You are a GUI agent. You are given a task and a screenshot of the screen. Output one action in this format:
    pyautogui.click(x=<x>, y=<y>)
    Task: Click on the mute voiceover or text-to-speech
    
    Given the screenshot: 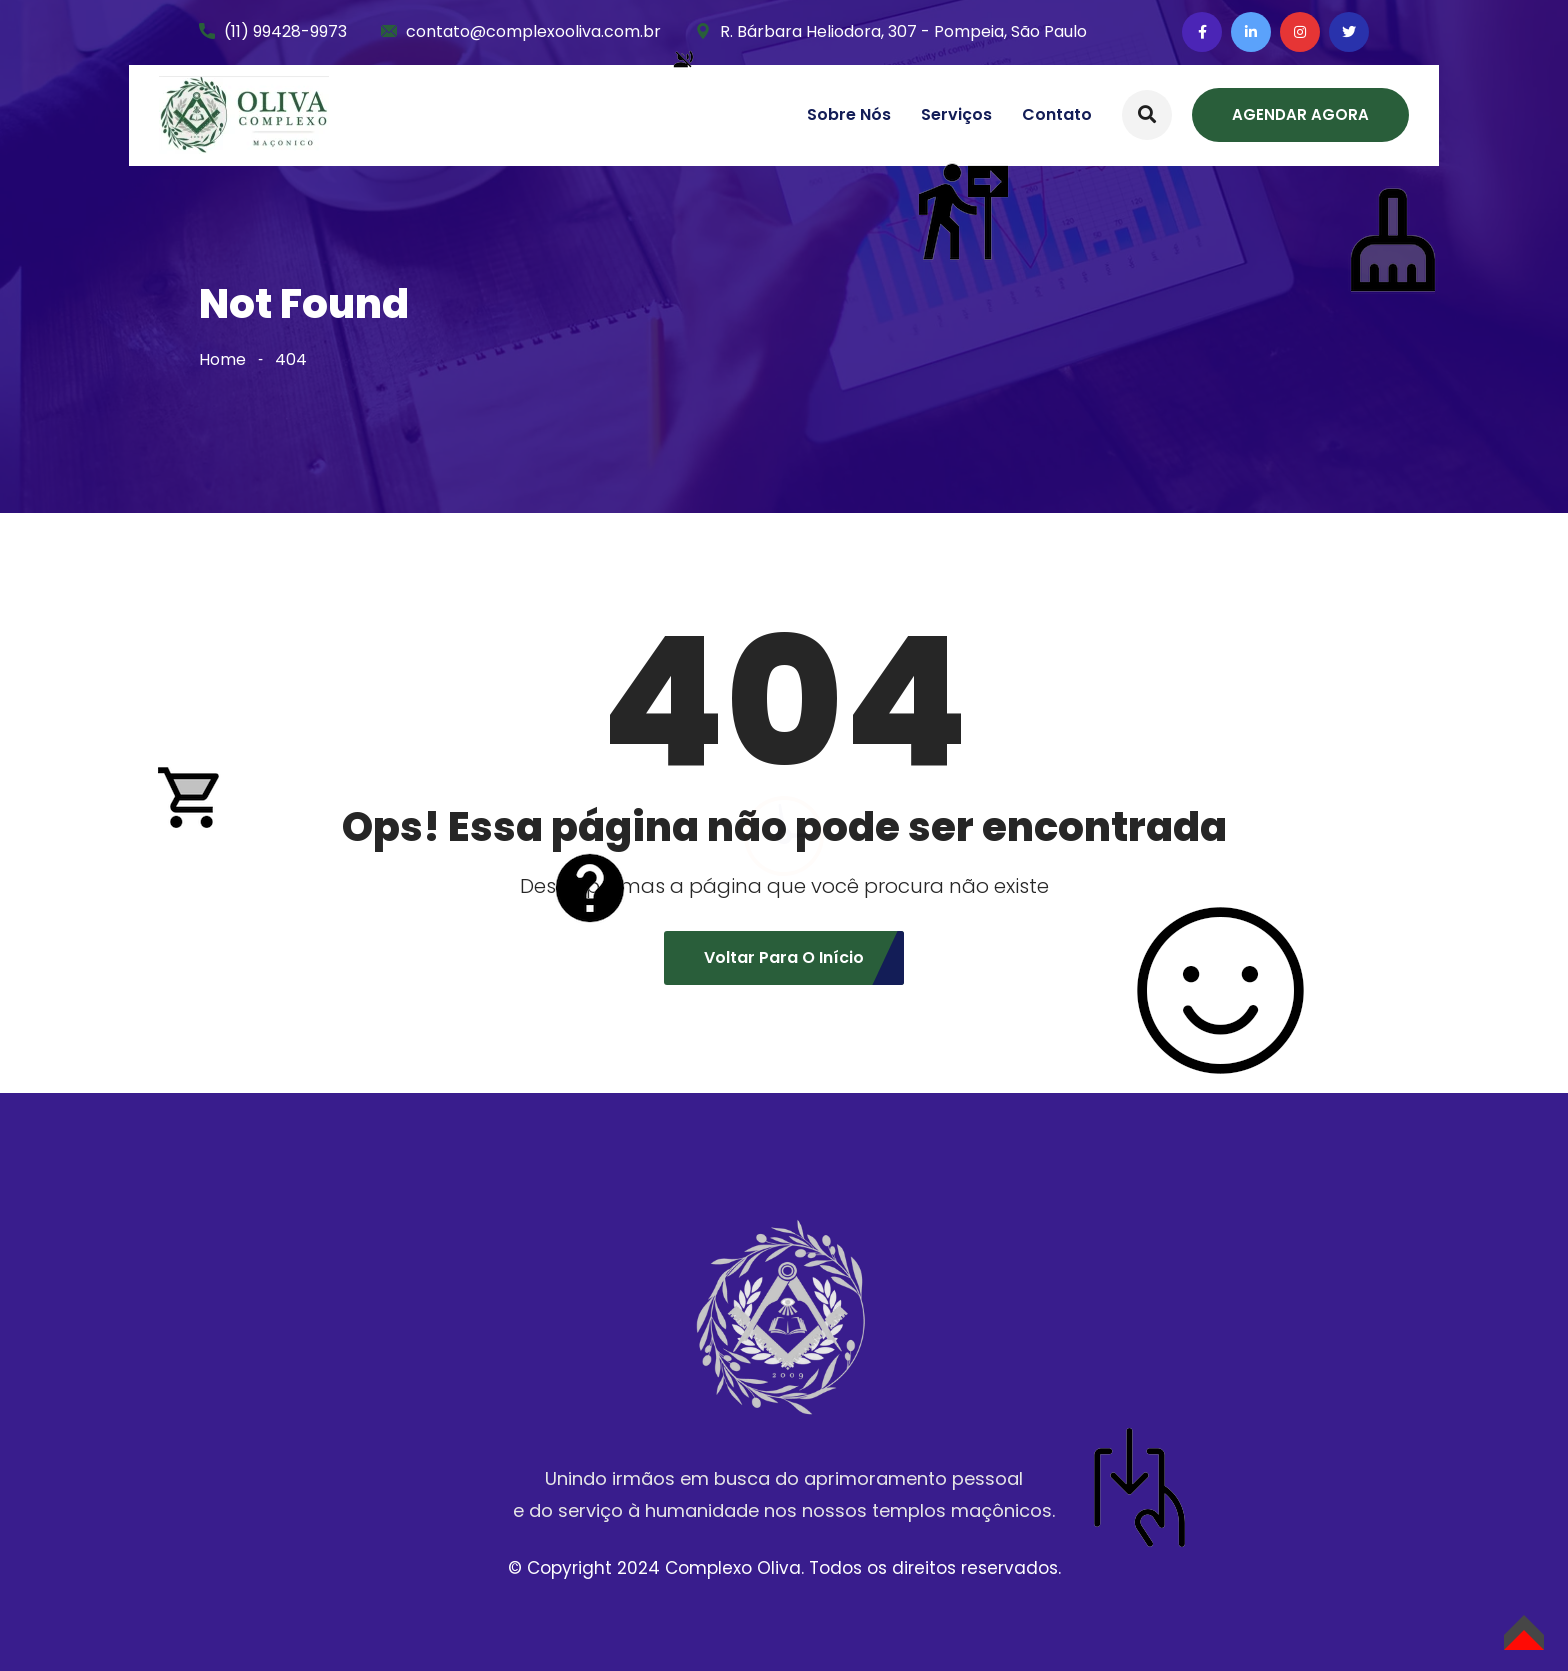 What is the action you would take?
    pyautogui.click(x=683, y=59)
    